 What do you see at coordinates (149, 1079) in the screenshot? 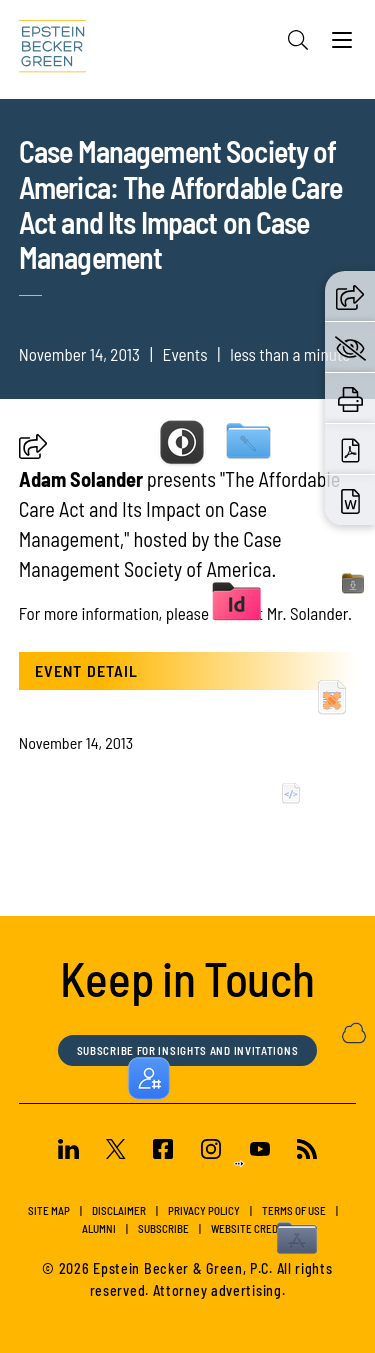
I see `access administrator or sudo user preferences` at bounding box center [149, 1079].